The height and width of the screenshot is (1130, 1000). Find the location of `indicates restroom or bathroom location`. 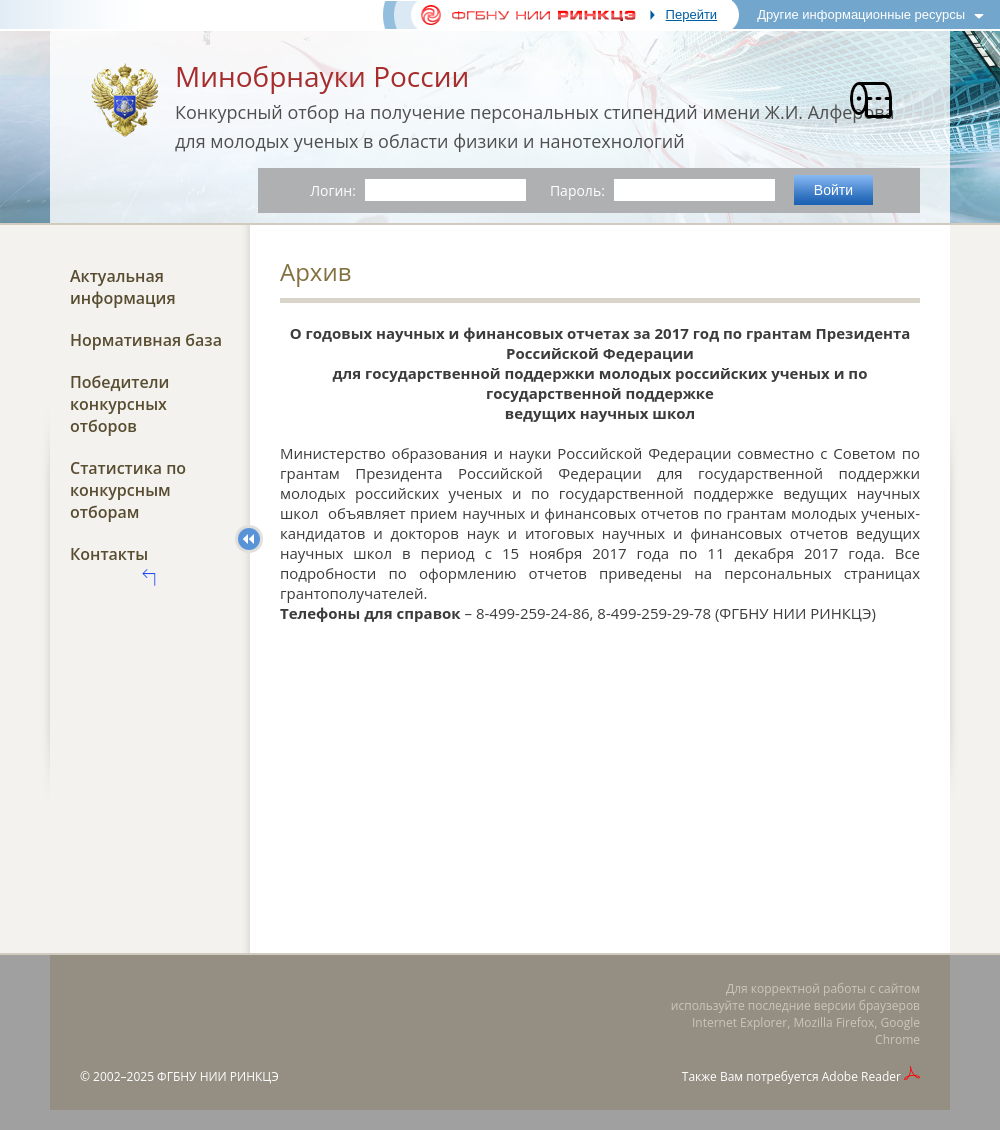

indicates restroom or bathroom location is located at coordinates (871, 100).